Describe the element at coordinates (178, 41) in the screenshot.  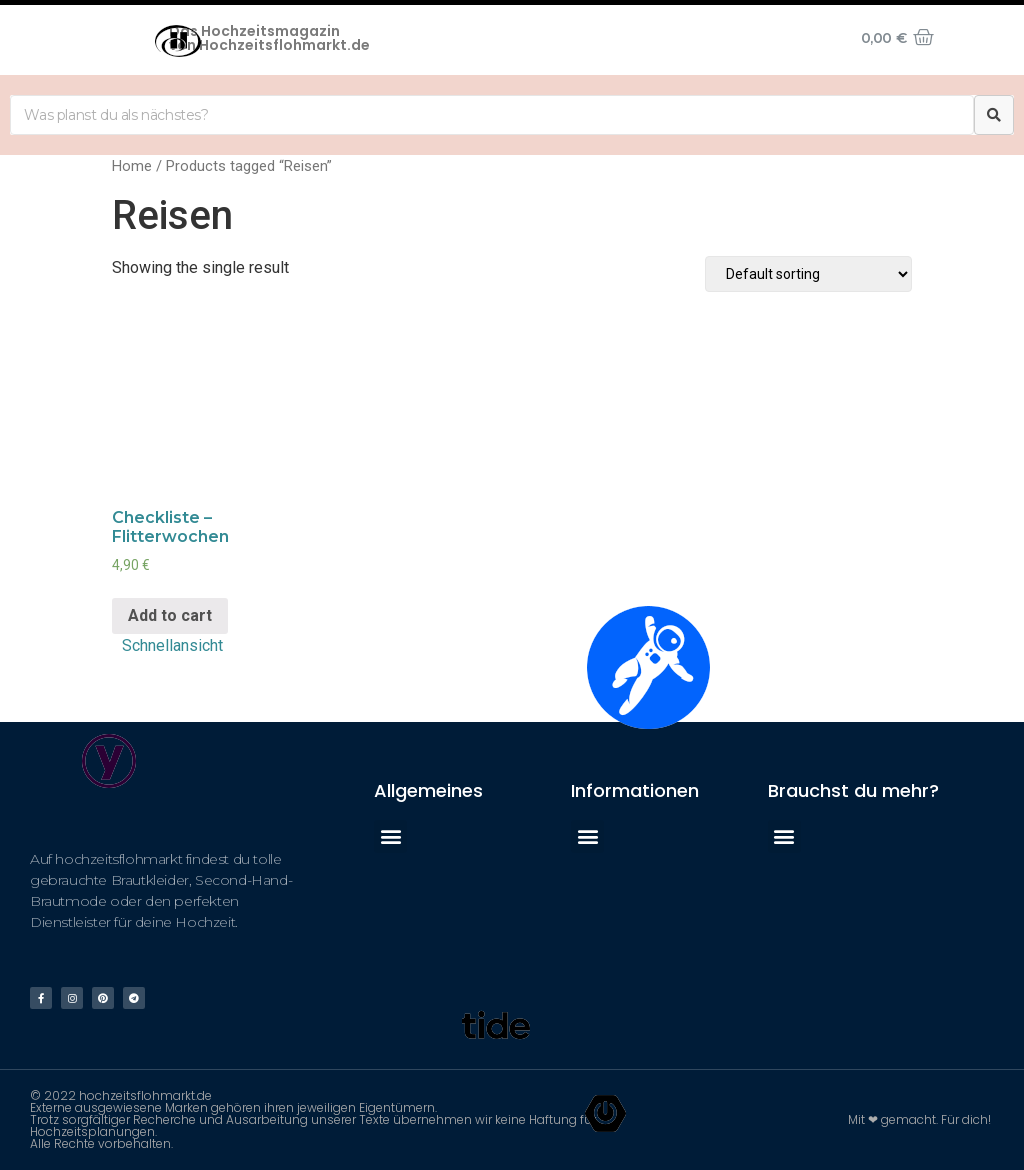
I see `hilton hotels and resorts logo` at that location.